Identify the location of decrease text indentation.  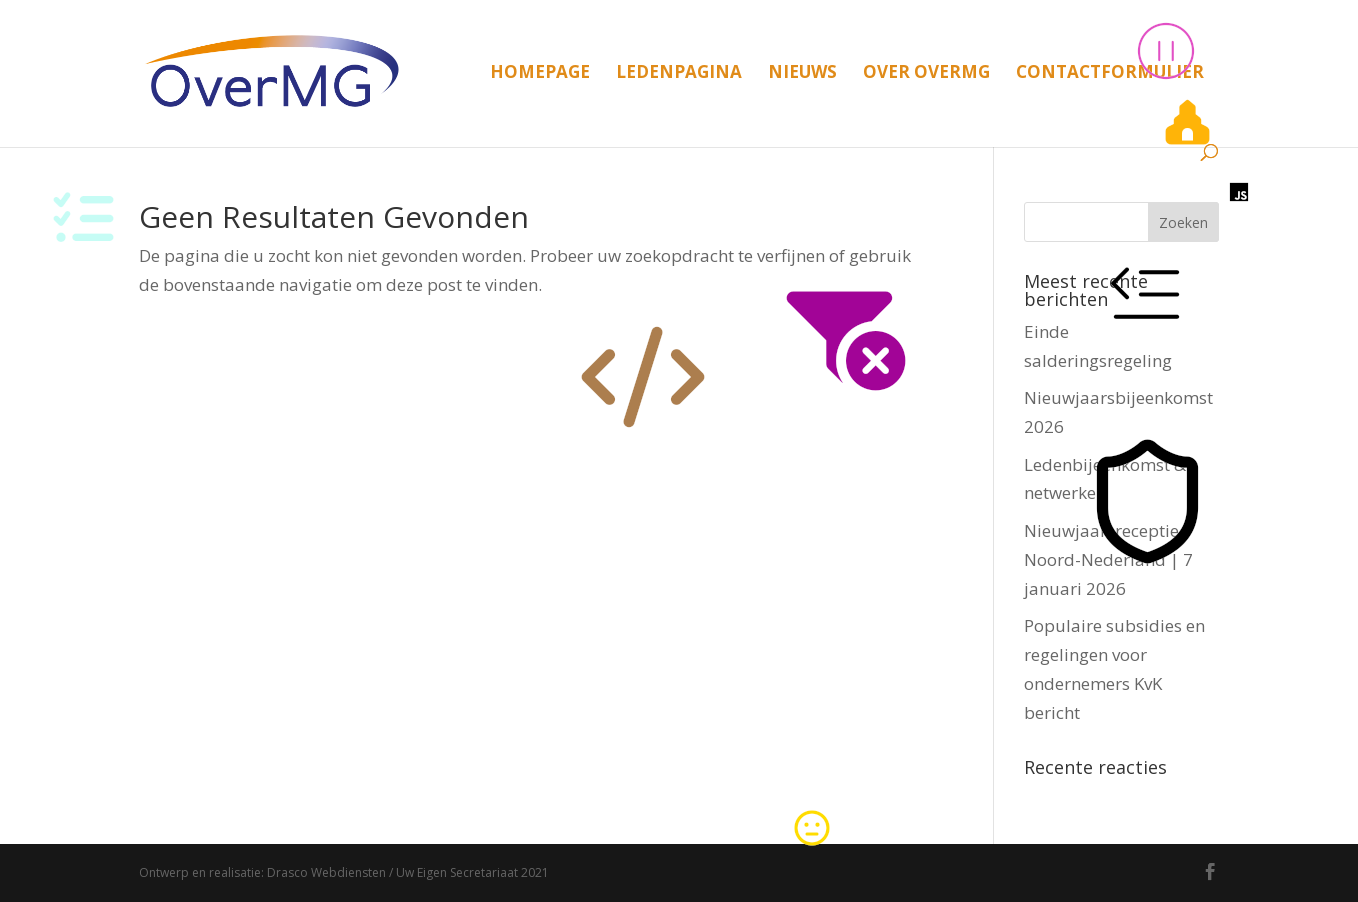
(1146, 294).